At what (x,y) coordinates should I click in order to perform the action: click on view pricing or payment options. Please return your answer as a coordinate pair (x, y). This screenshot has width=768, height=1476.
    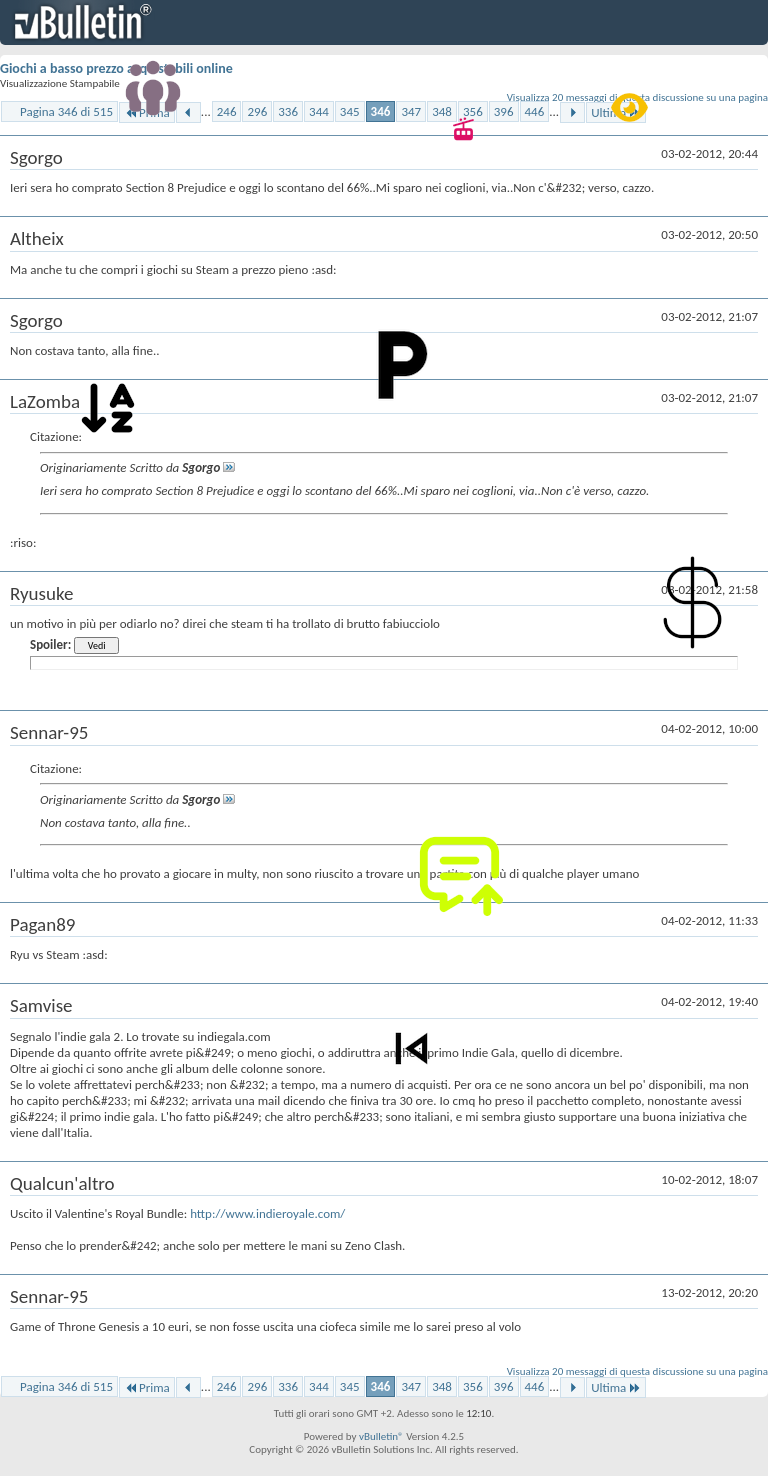
    Looking at the image, I should click on (692, 602).